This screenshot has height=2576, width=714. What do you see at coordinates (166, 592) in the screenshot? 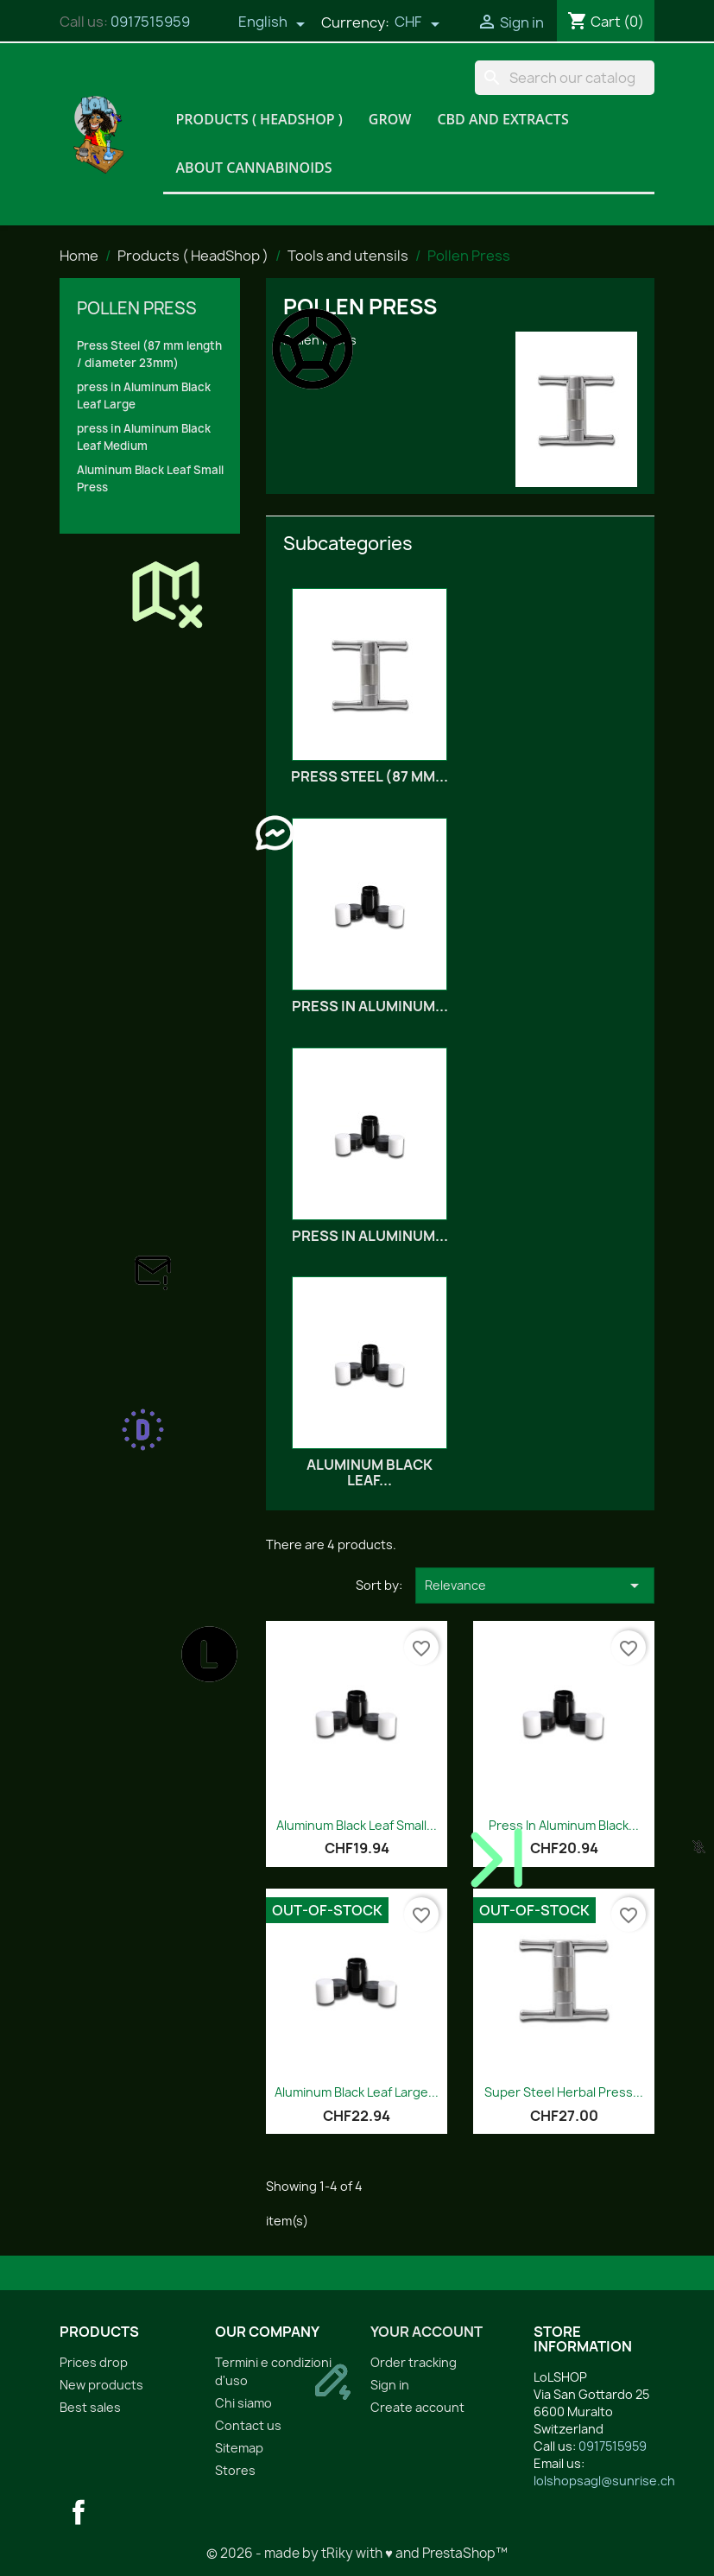
I see `remove a saved map or location` at bounding box center [166, 592].